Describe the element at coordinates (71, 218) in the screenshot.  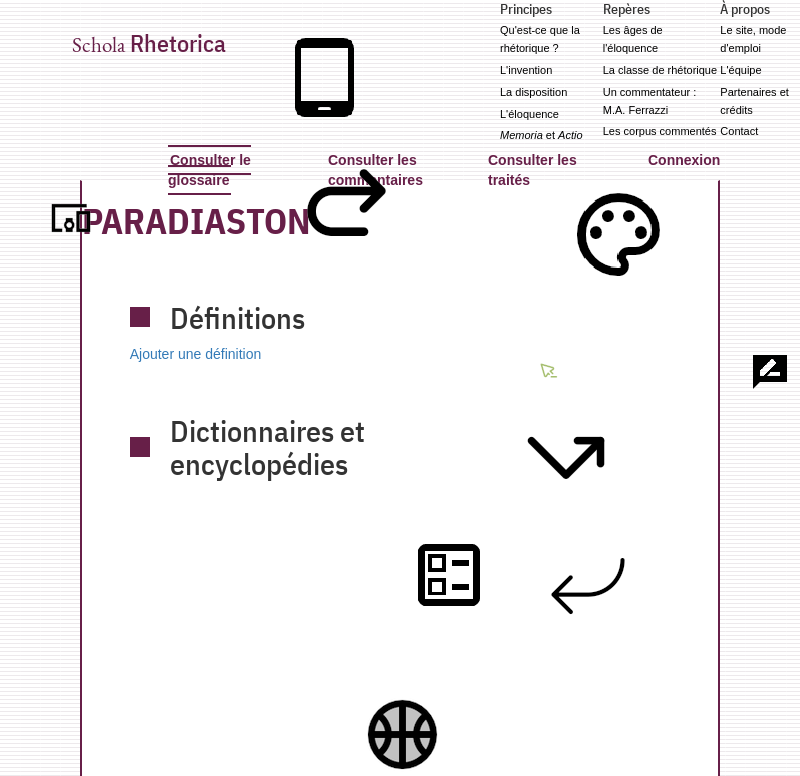
I see `view connected devices` at that location.